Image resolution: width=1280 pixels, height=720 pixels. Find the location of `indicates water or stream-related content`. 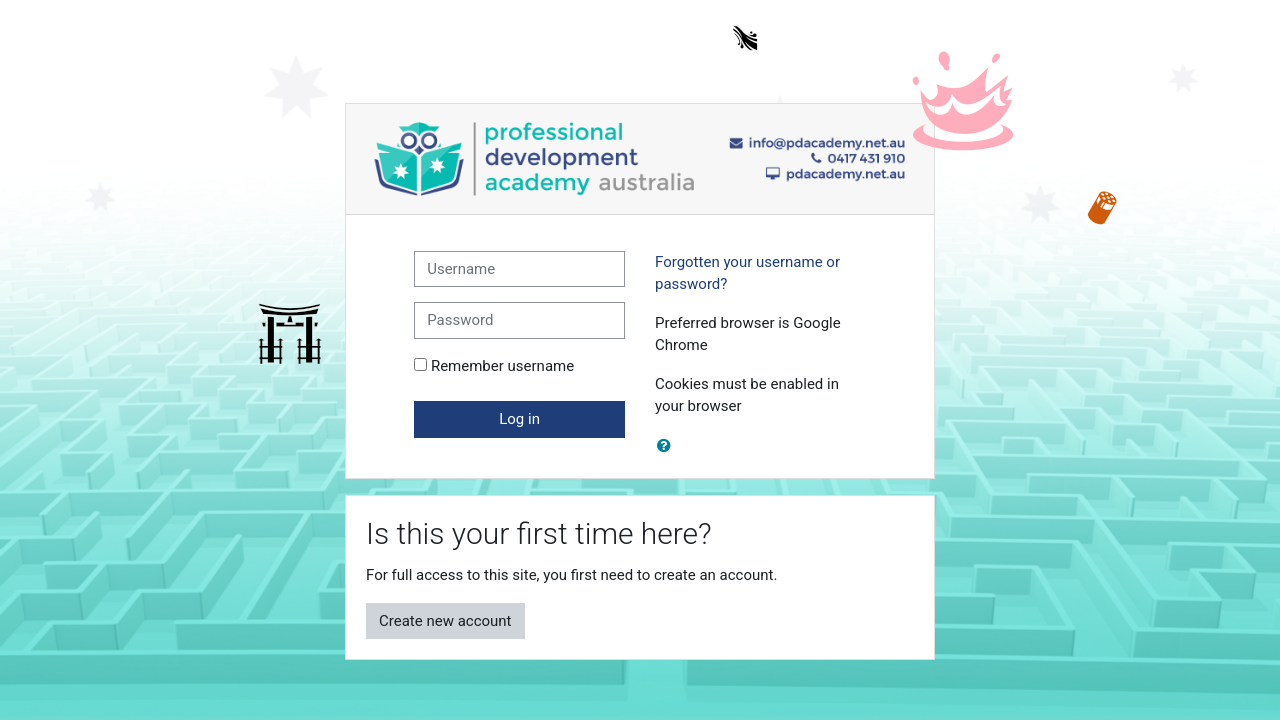

indicates water or stream-related content is located at coordinates (745, 38).